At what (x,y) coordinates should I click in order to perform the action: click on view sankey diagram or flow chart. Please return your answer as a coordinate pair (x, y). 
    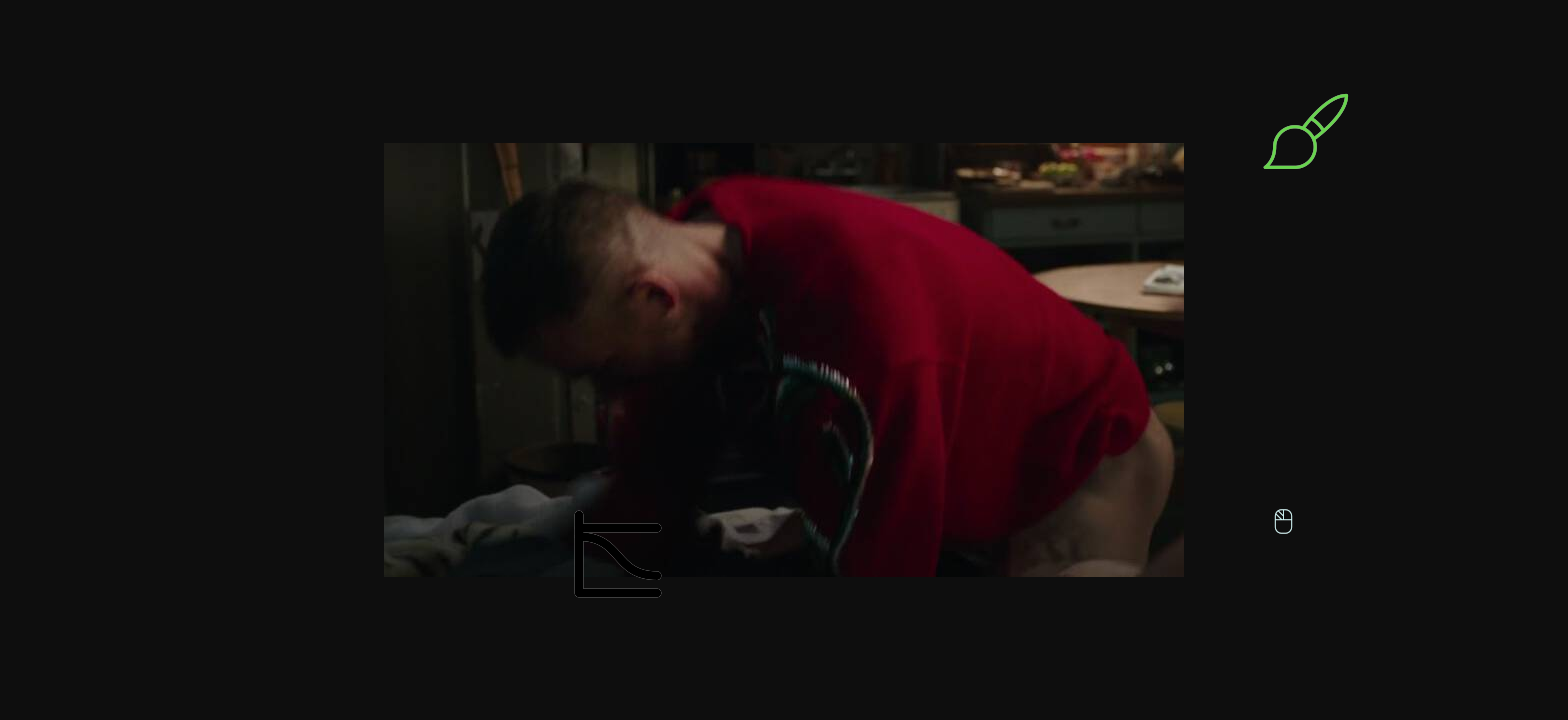
    Looking at the image, I should click on (618, 554).